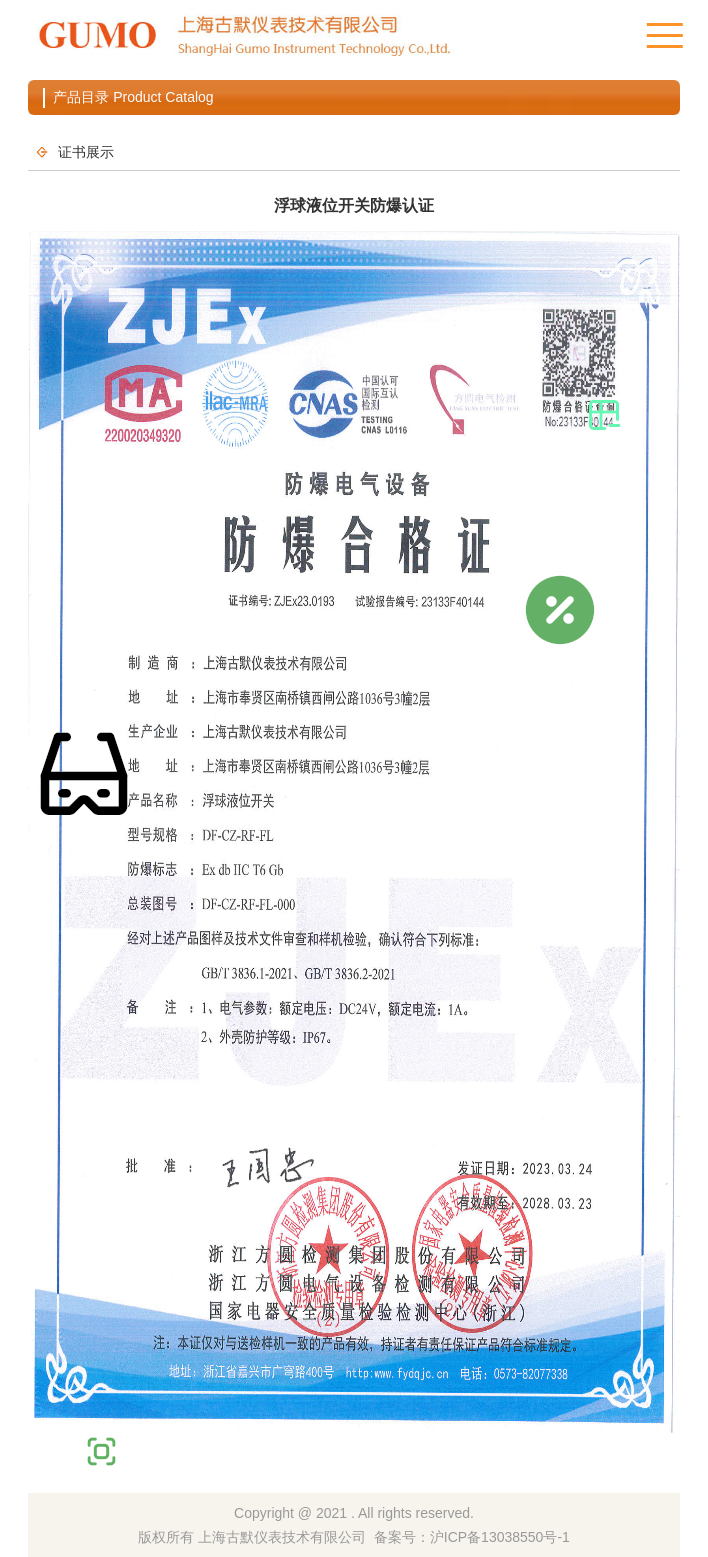 The image size is (708, 1557). Describe the element at coordinates (604, 415) in the screenshot. I see `remove a row or column from a table` at that location.